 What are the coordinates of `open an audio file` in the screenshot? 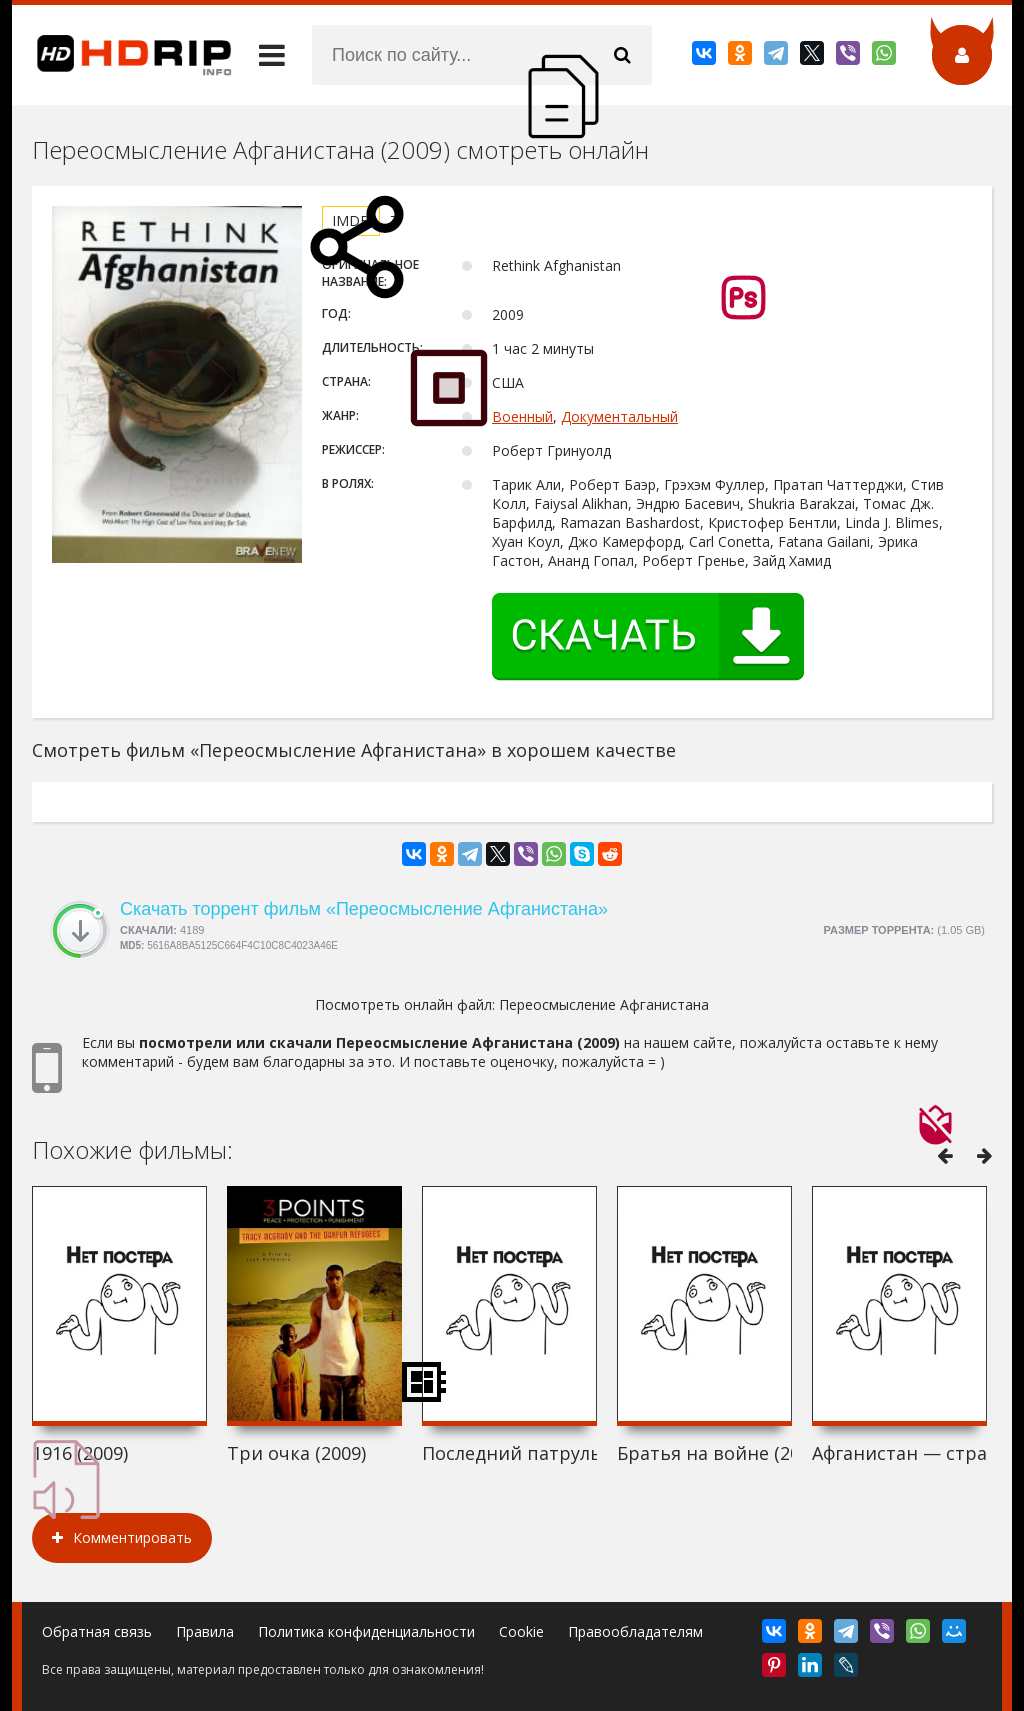 It's located at (66, 1479).